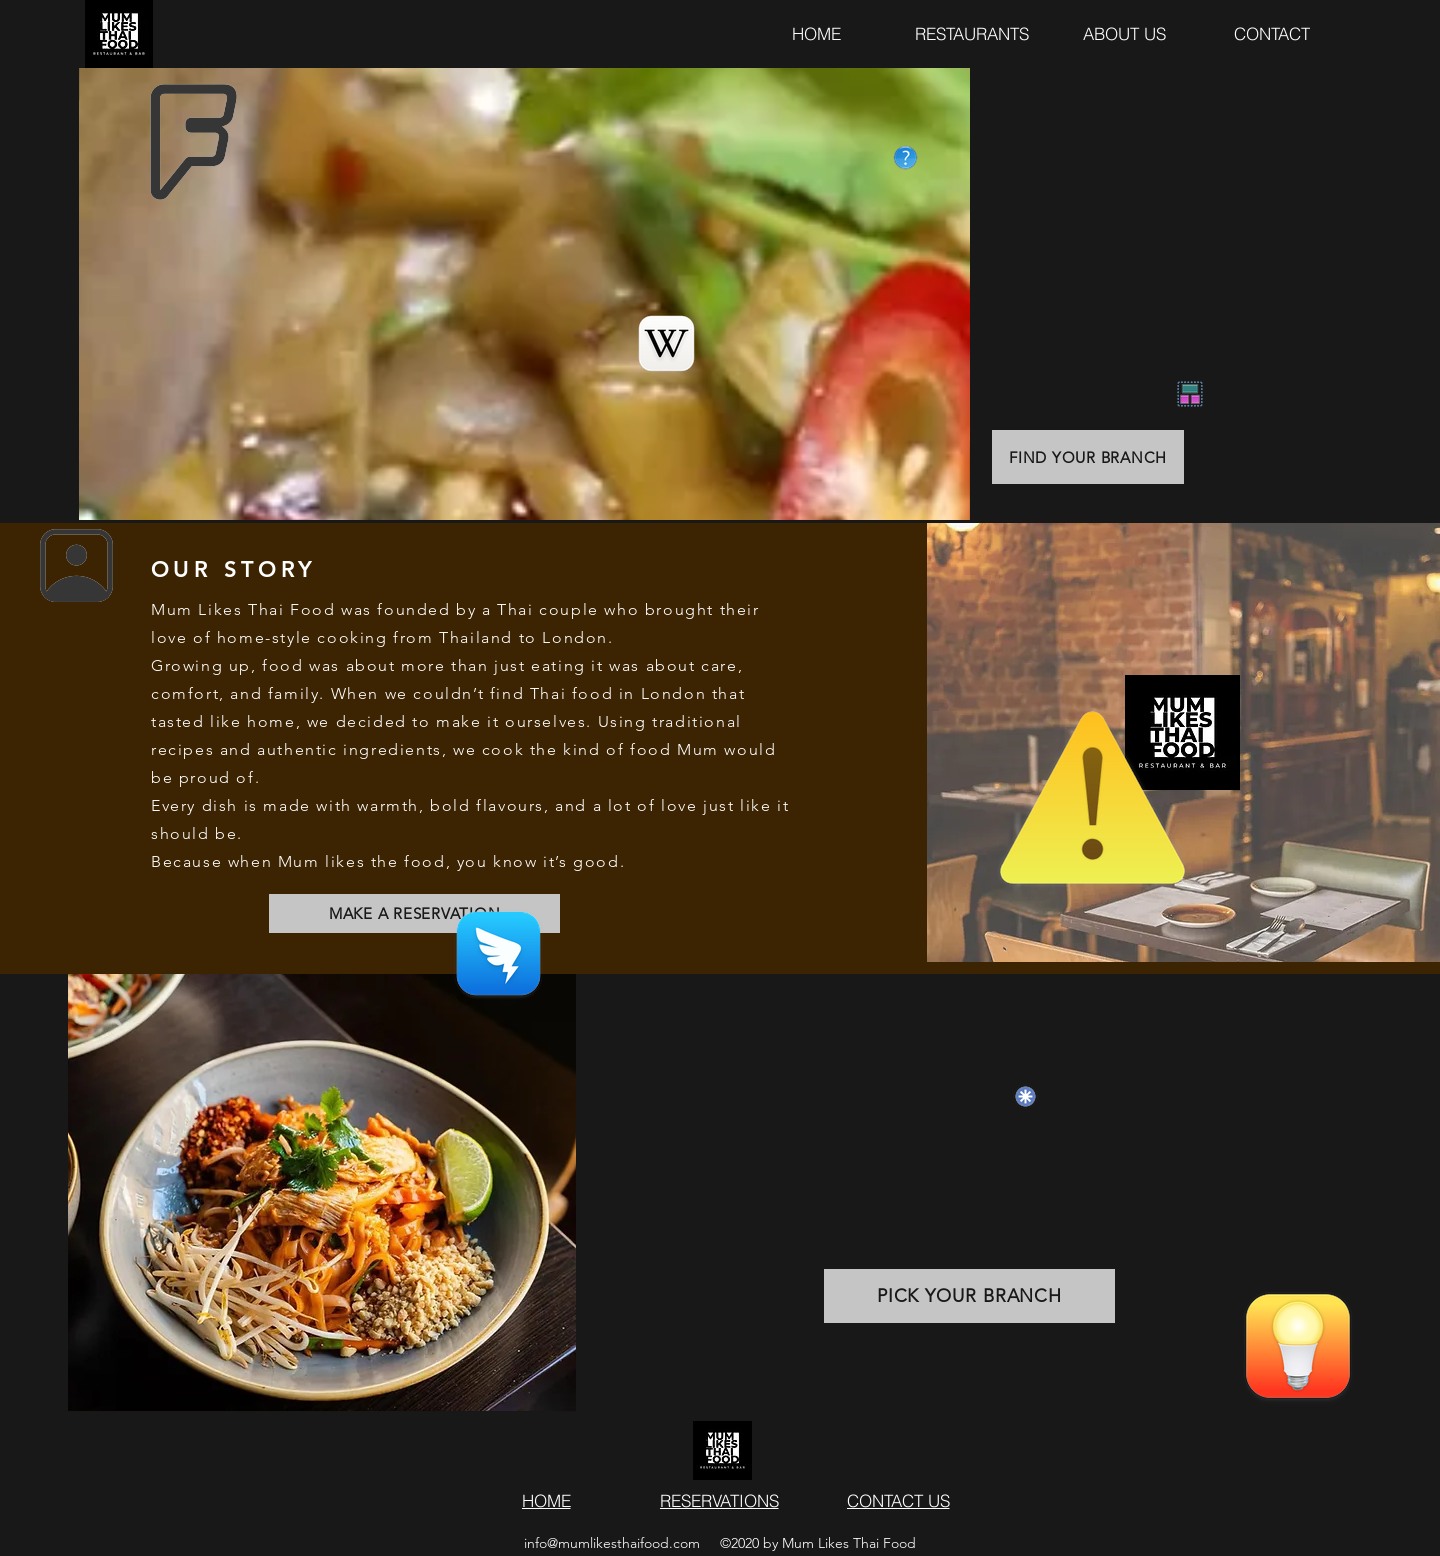  Describe the element at coordinates (905, 157) in the screenshot. I see `access help documentation` at that location.